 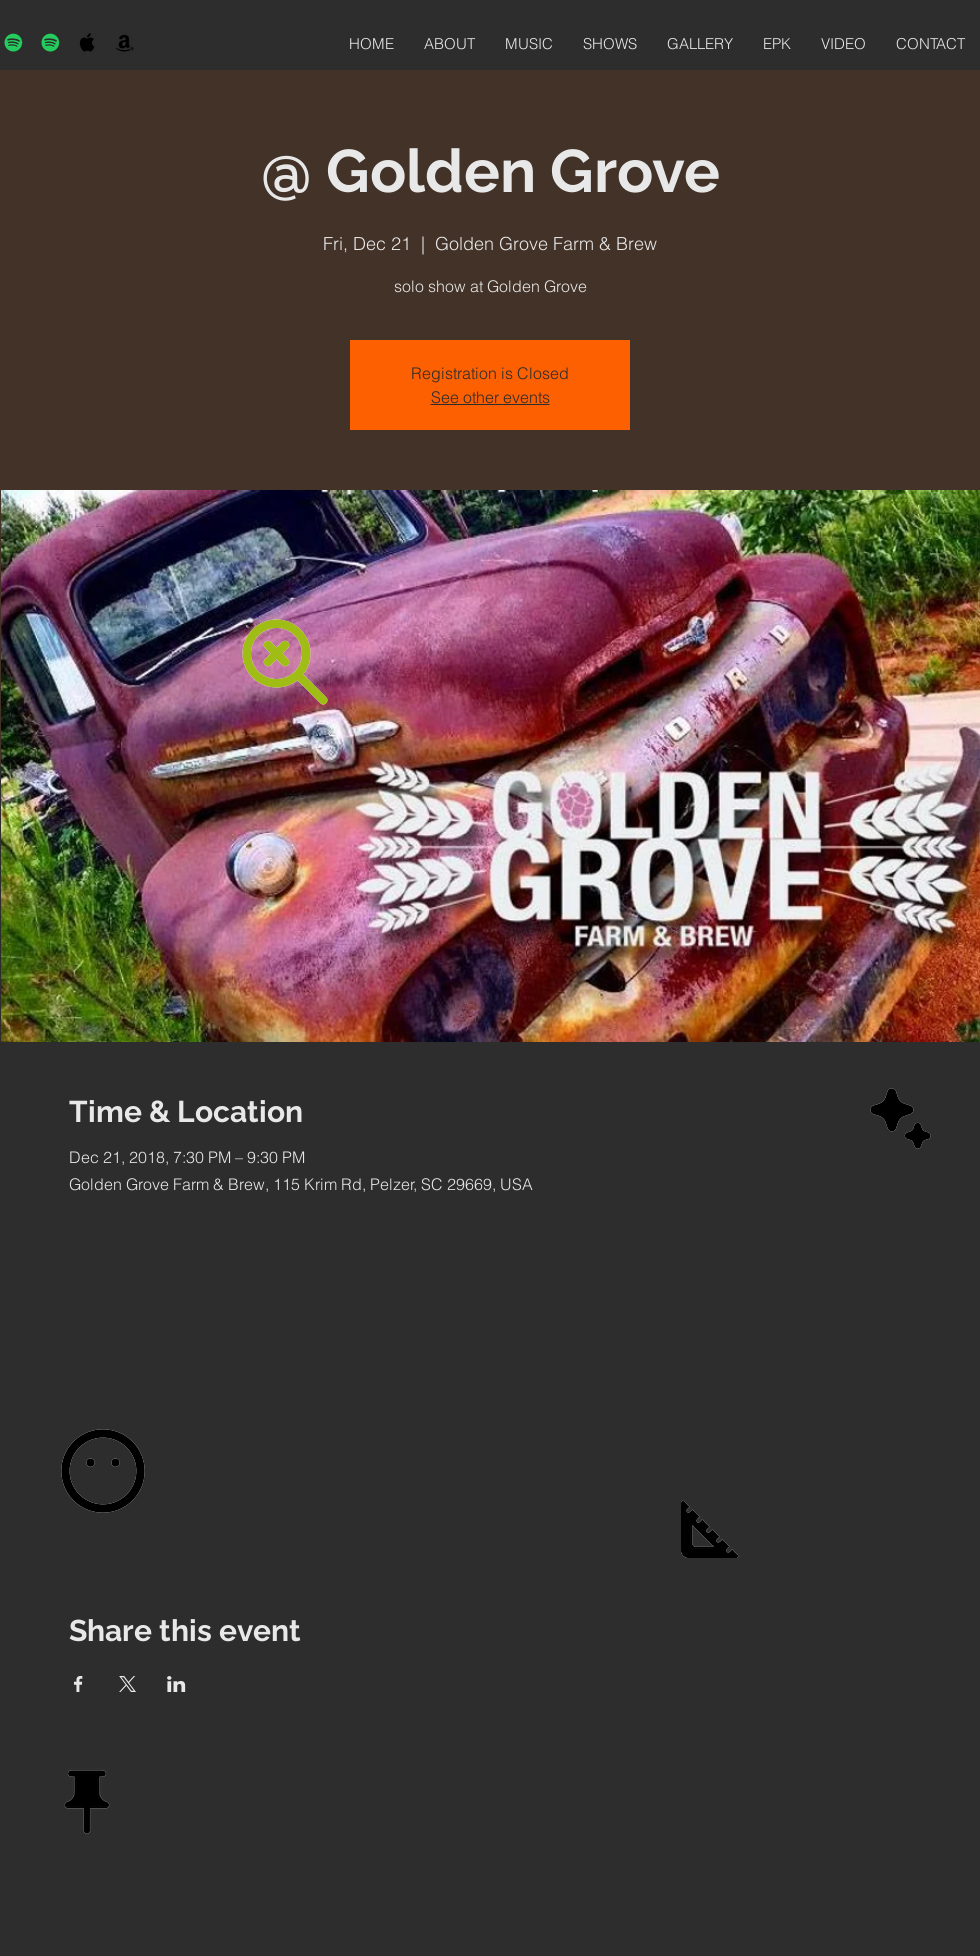 I want to click on measure area or square footage, so click(x=711, y=1528).